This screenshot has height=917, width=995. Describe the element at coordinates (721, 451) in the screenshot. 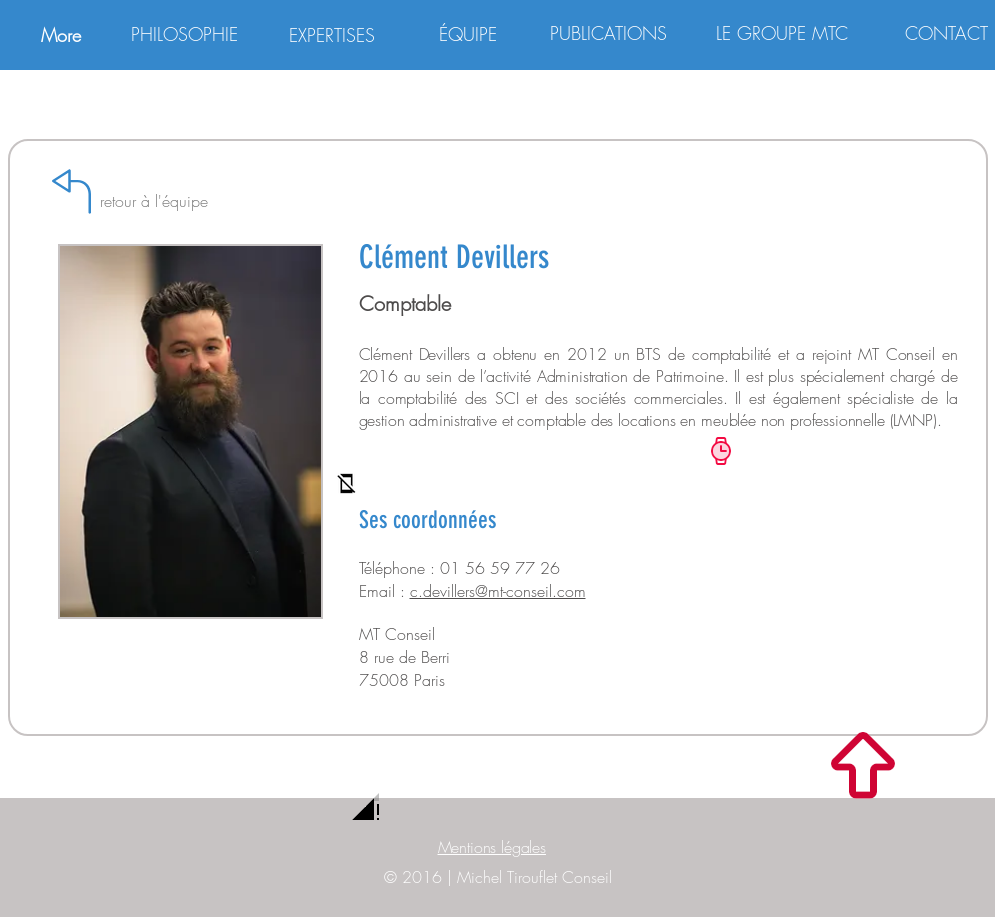

I see `view time or clock settings` at that location.